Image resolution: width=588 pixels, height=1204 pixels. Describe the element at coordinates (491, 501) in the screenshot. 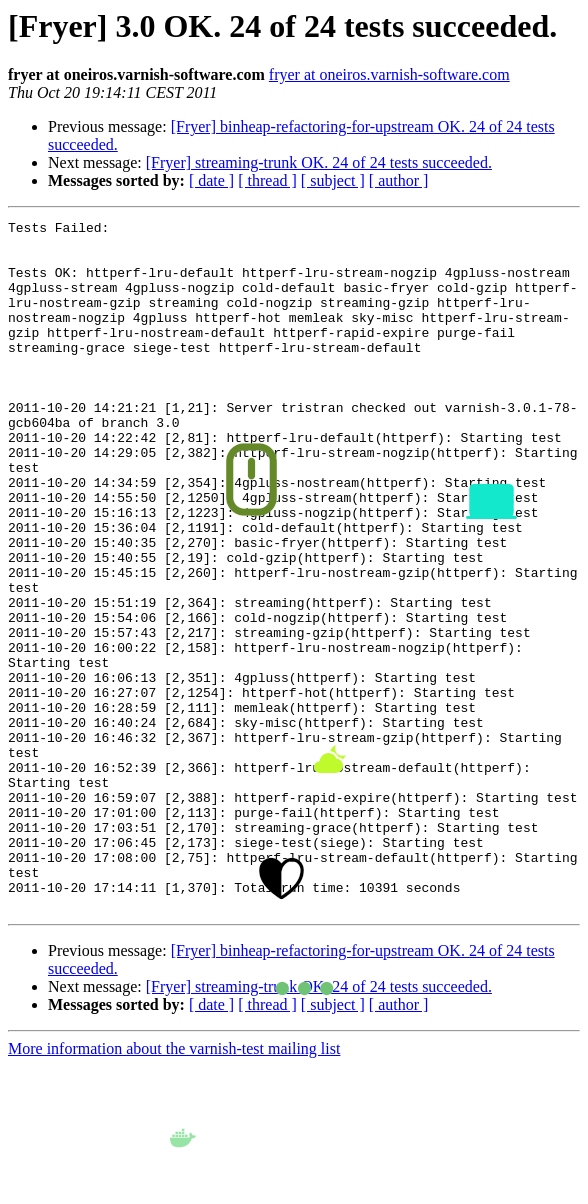

I see `switch to desktop view` at that location.